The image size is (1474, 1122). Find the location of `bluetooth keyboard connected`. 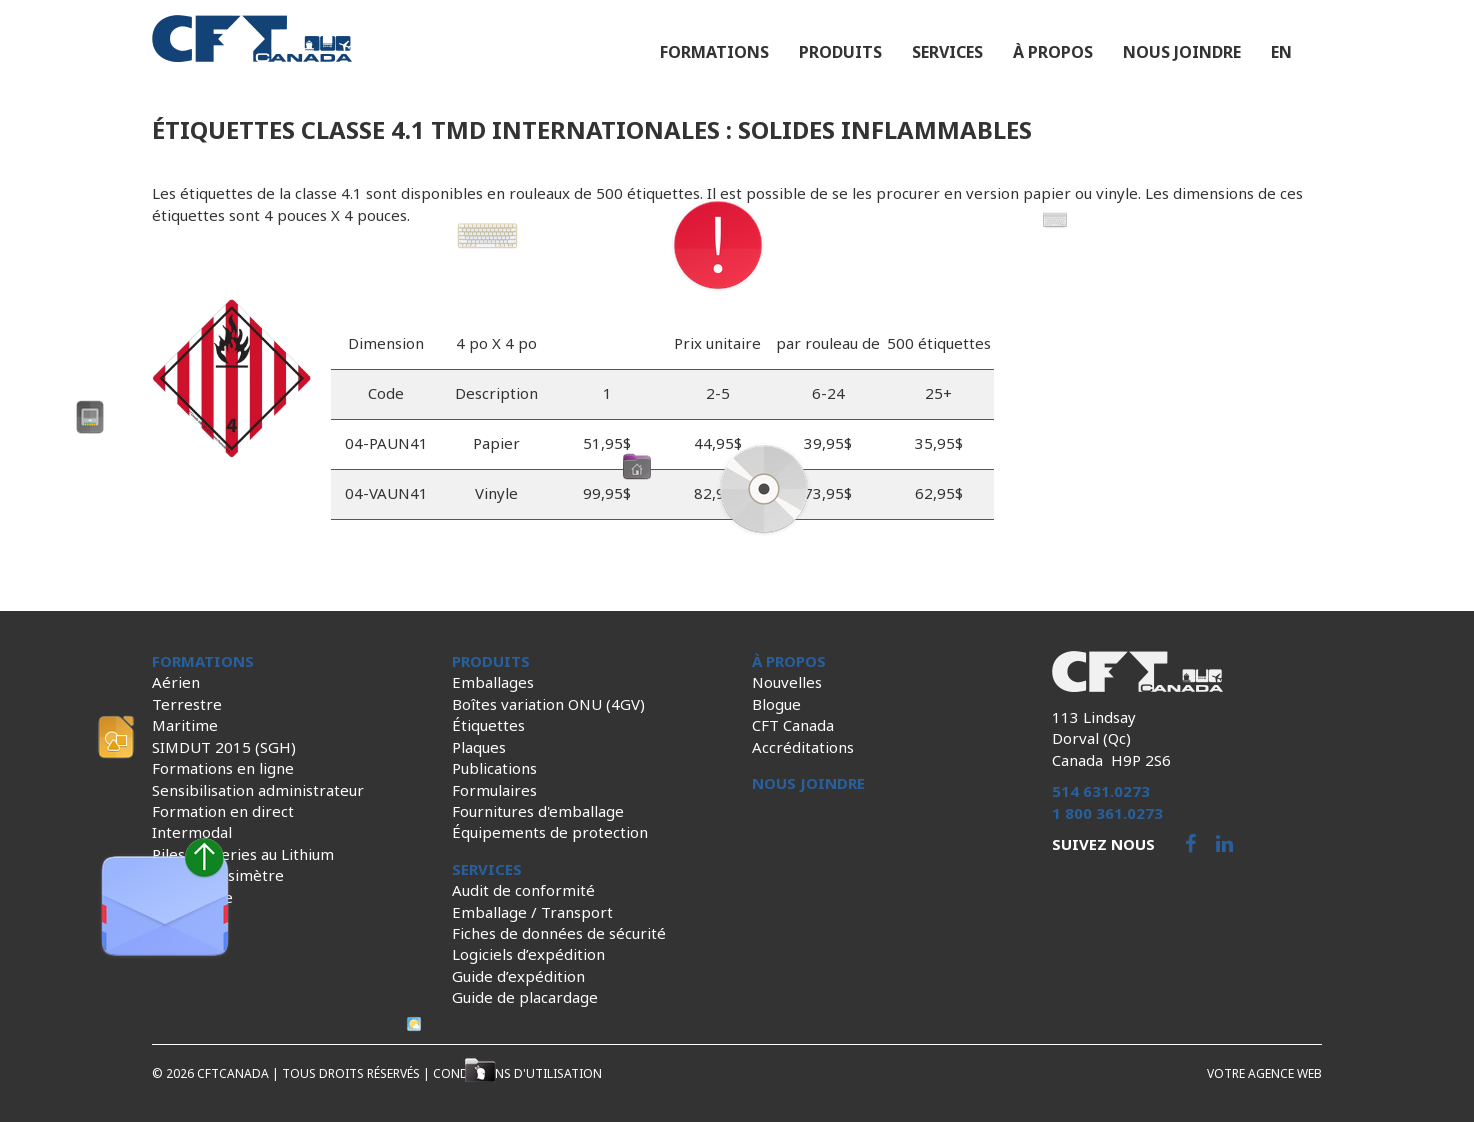

bluetooth keyboard connected is located at coordinates (1055, 217).